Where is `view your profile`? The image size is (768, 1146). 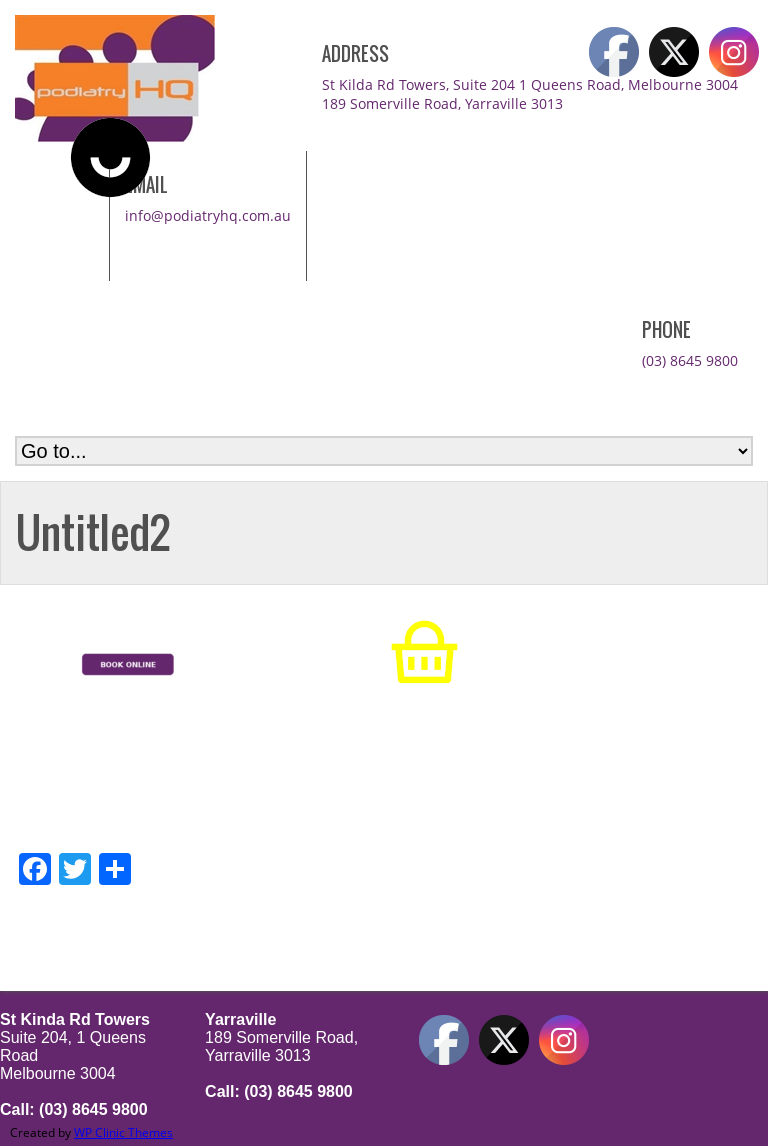
view your profile is located at coordinates (110, 157).